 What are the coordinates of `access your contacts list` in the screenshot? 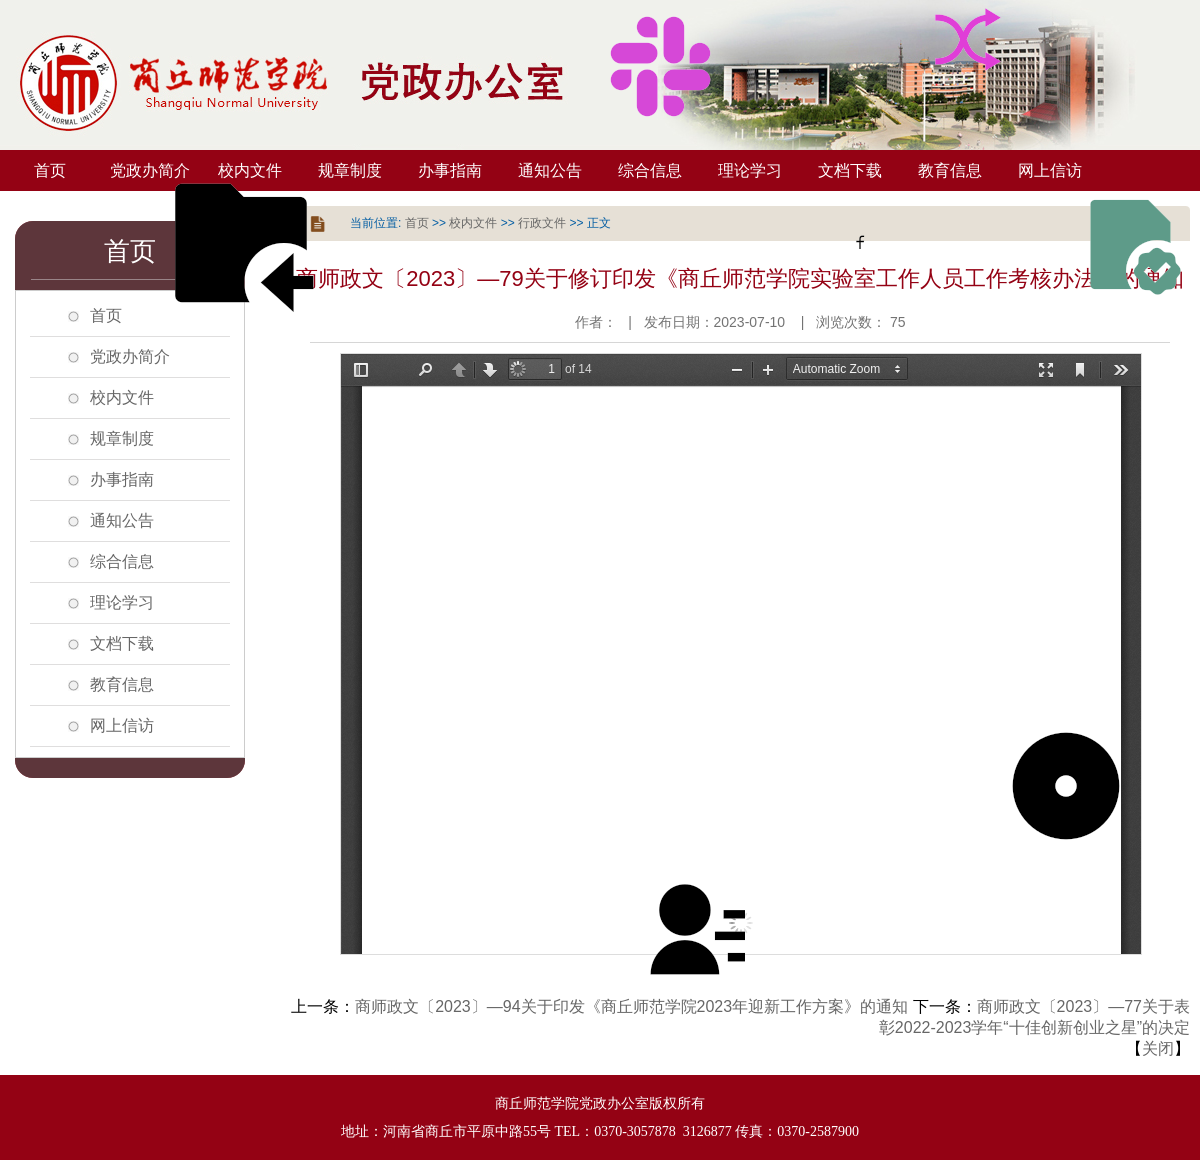 It's located at (693, 931).